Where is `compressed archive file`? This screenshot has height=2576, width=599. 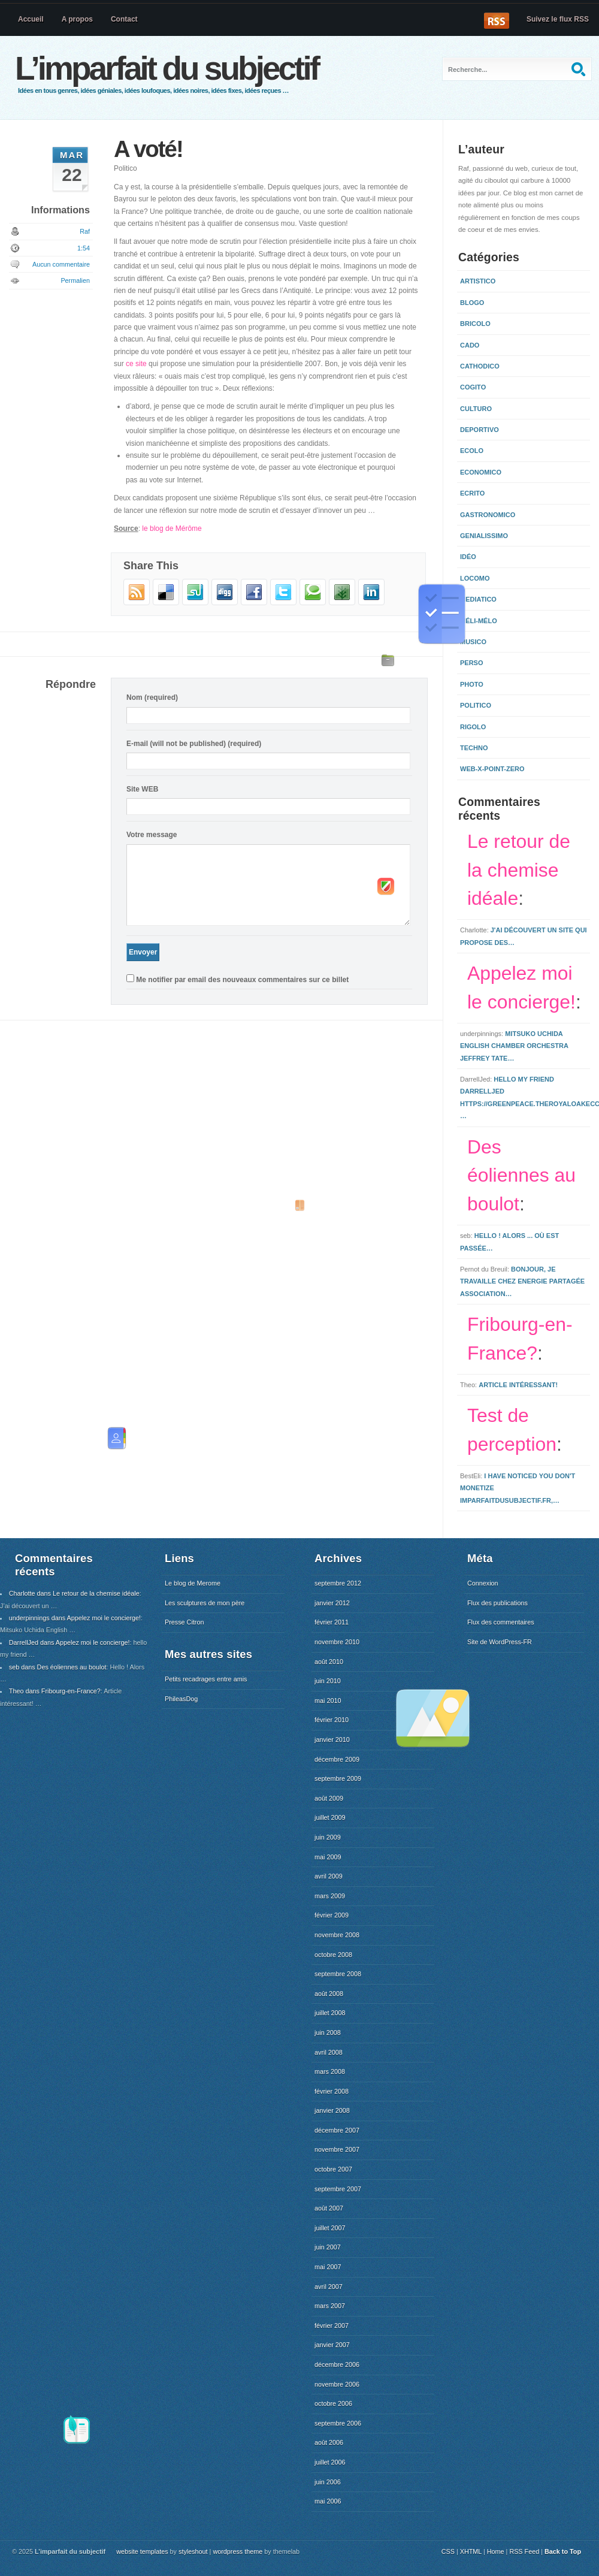 compressed archive file is located at coordinates (300, 1205).